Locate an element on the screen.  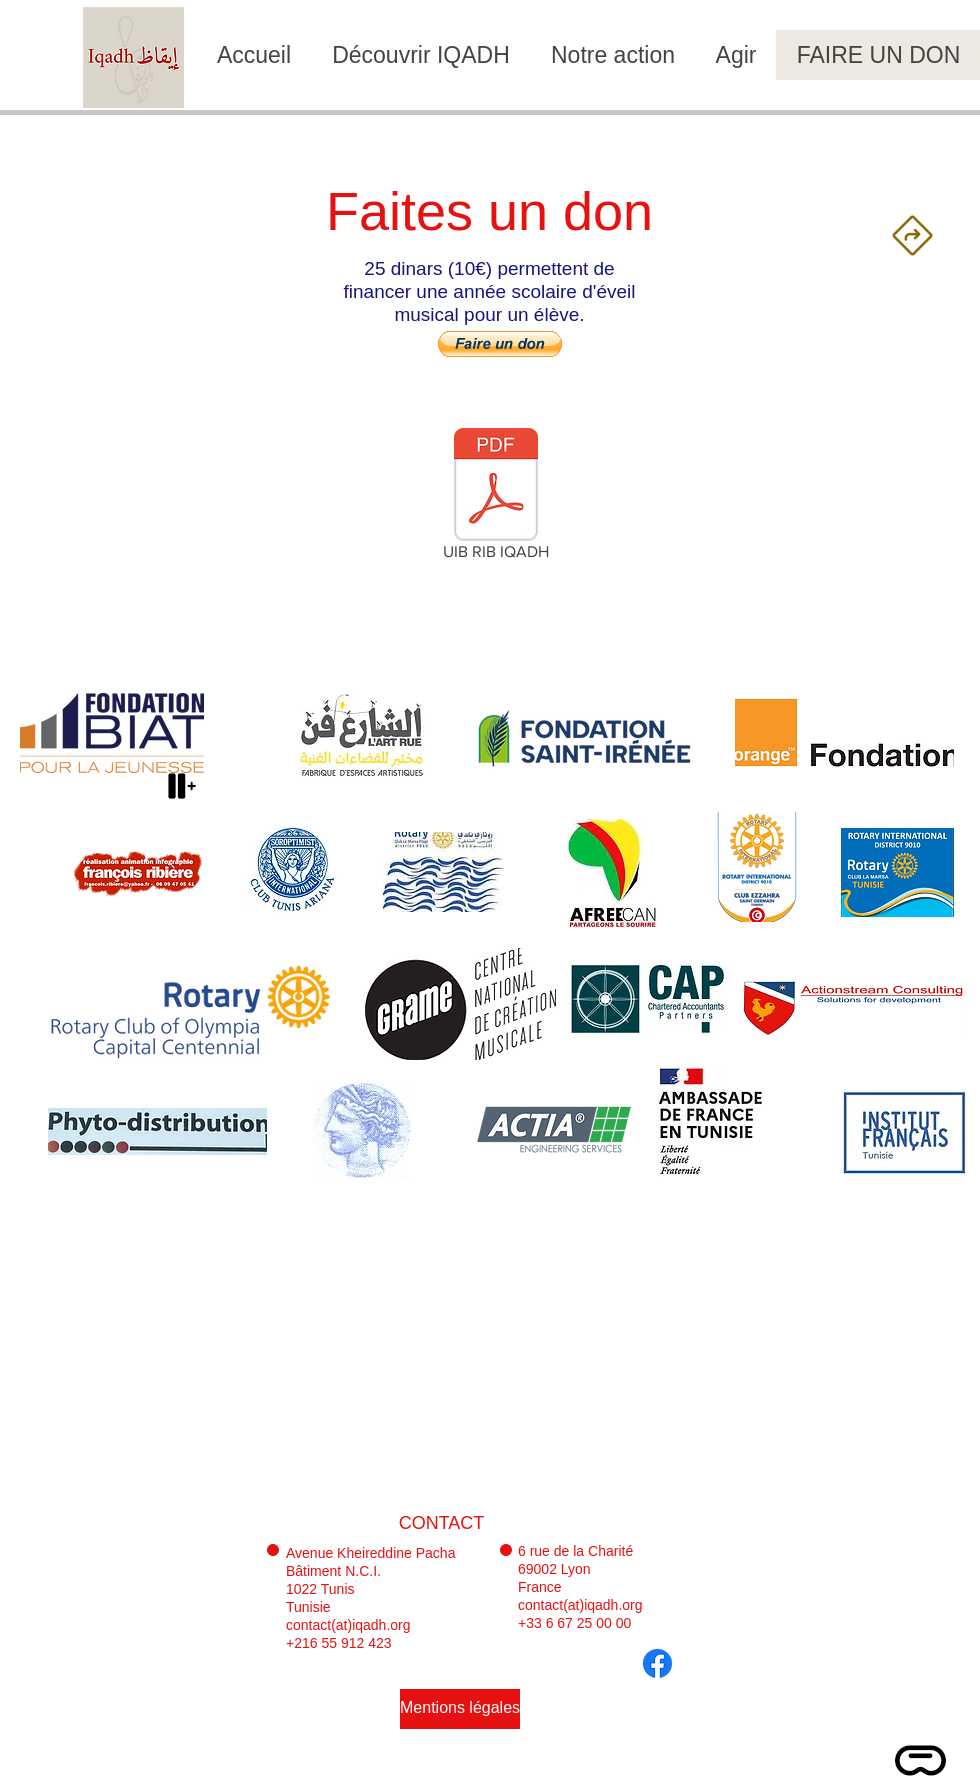
indicates a turn or direction change ahead is located at coordinates (912, 235).